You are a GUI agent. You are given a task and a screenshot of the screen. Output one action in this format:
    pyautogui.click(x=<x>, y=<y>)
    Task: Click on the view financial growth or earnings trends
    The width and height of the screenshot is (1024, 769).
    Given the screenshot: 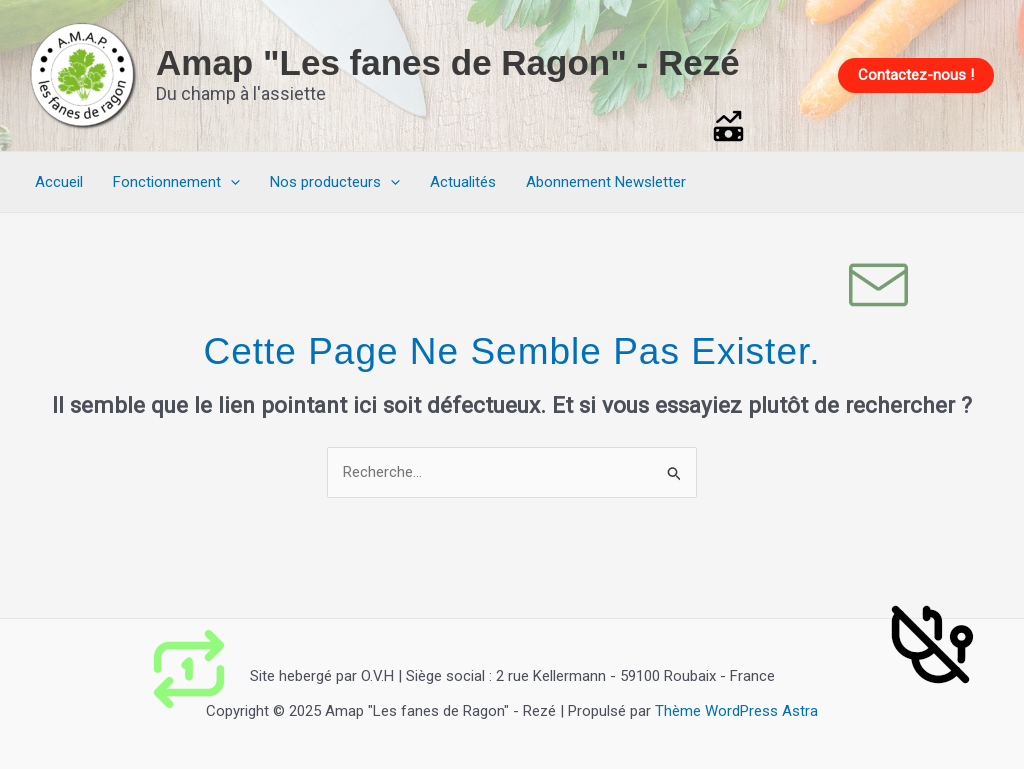 What is the action you would take?
    pyautogui.click(x=728, y=126)
    